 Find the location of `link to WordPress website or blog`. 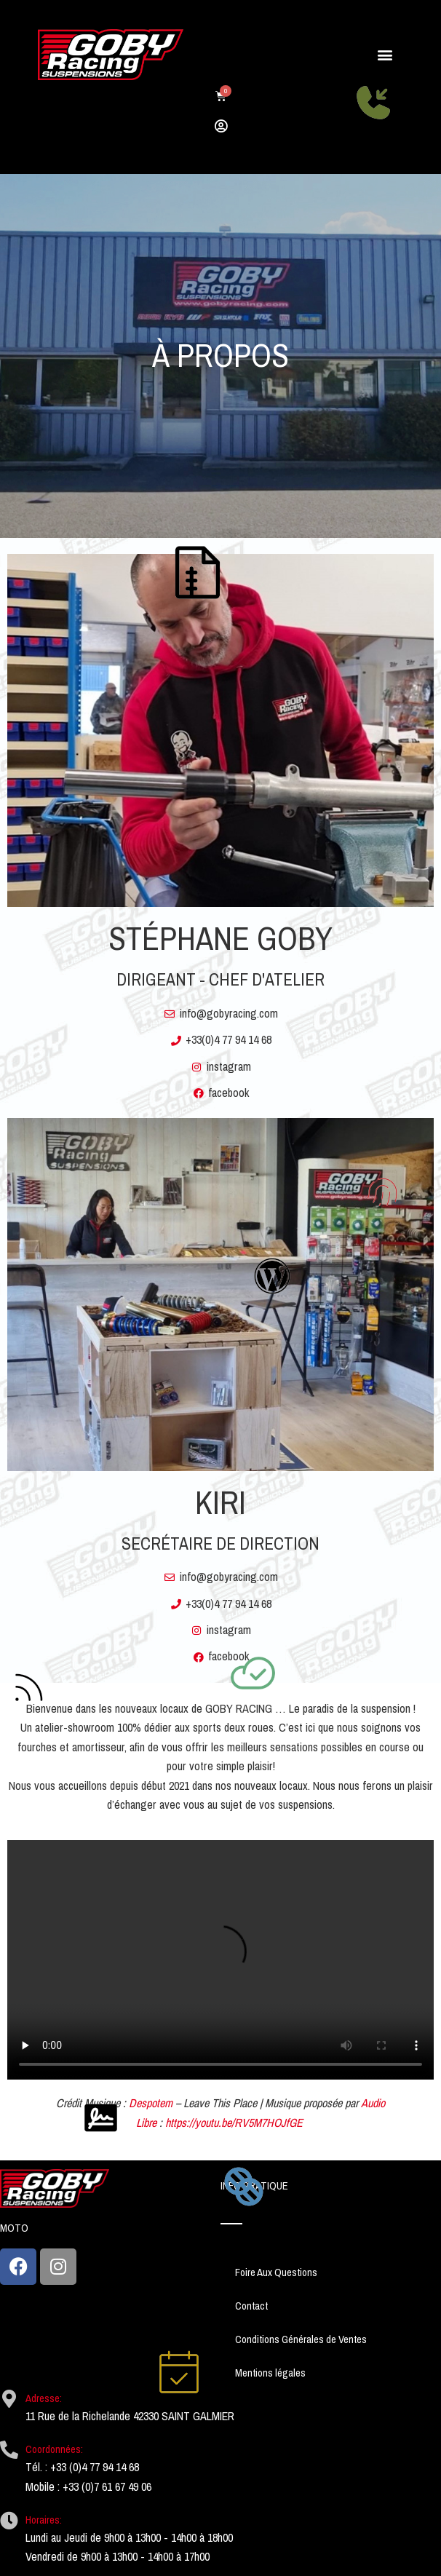

link to WordPress website or blog is located at coordinates (272, 1276).